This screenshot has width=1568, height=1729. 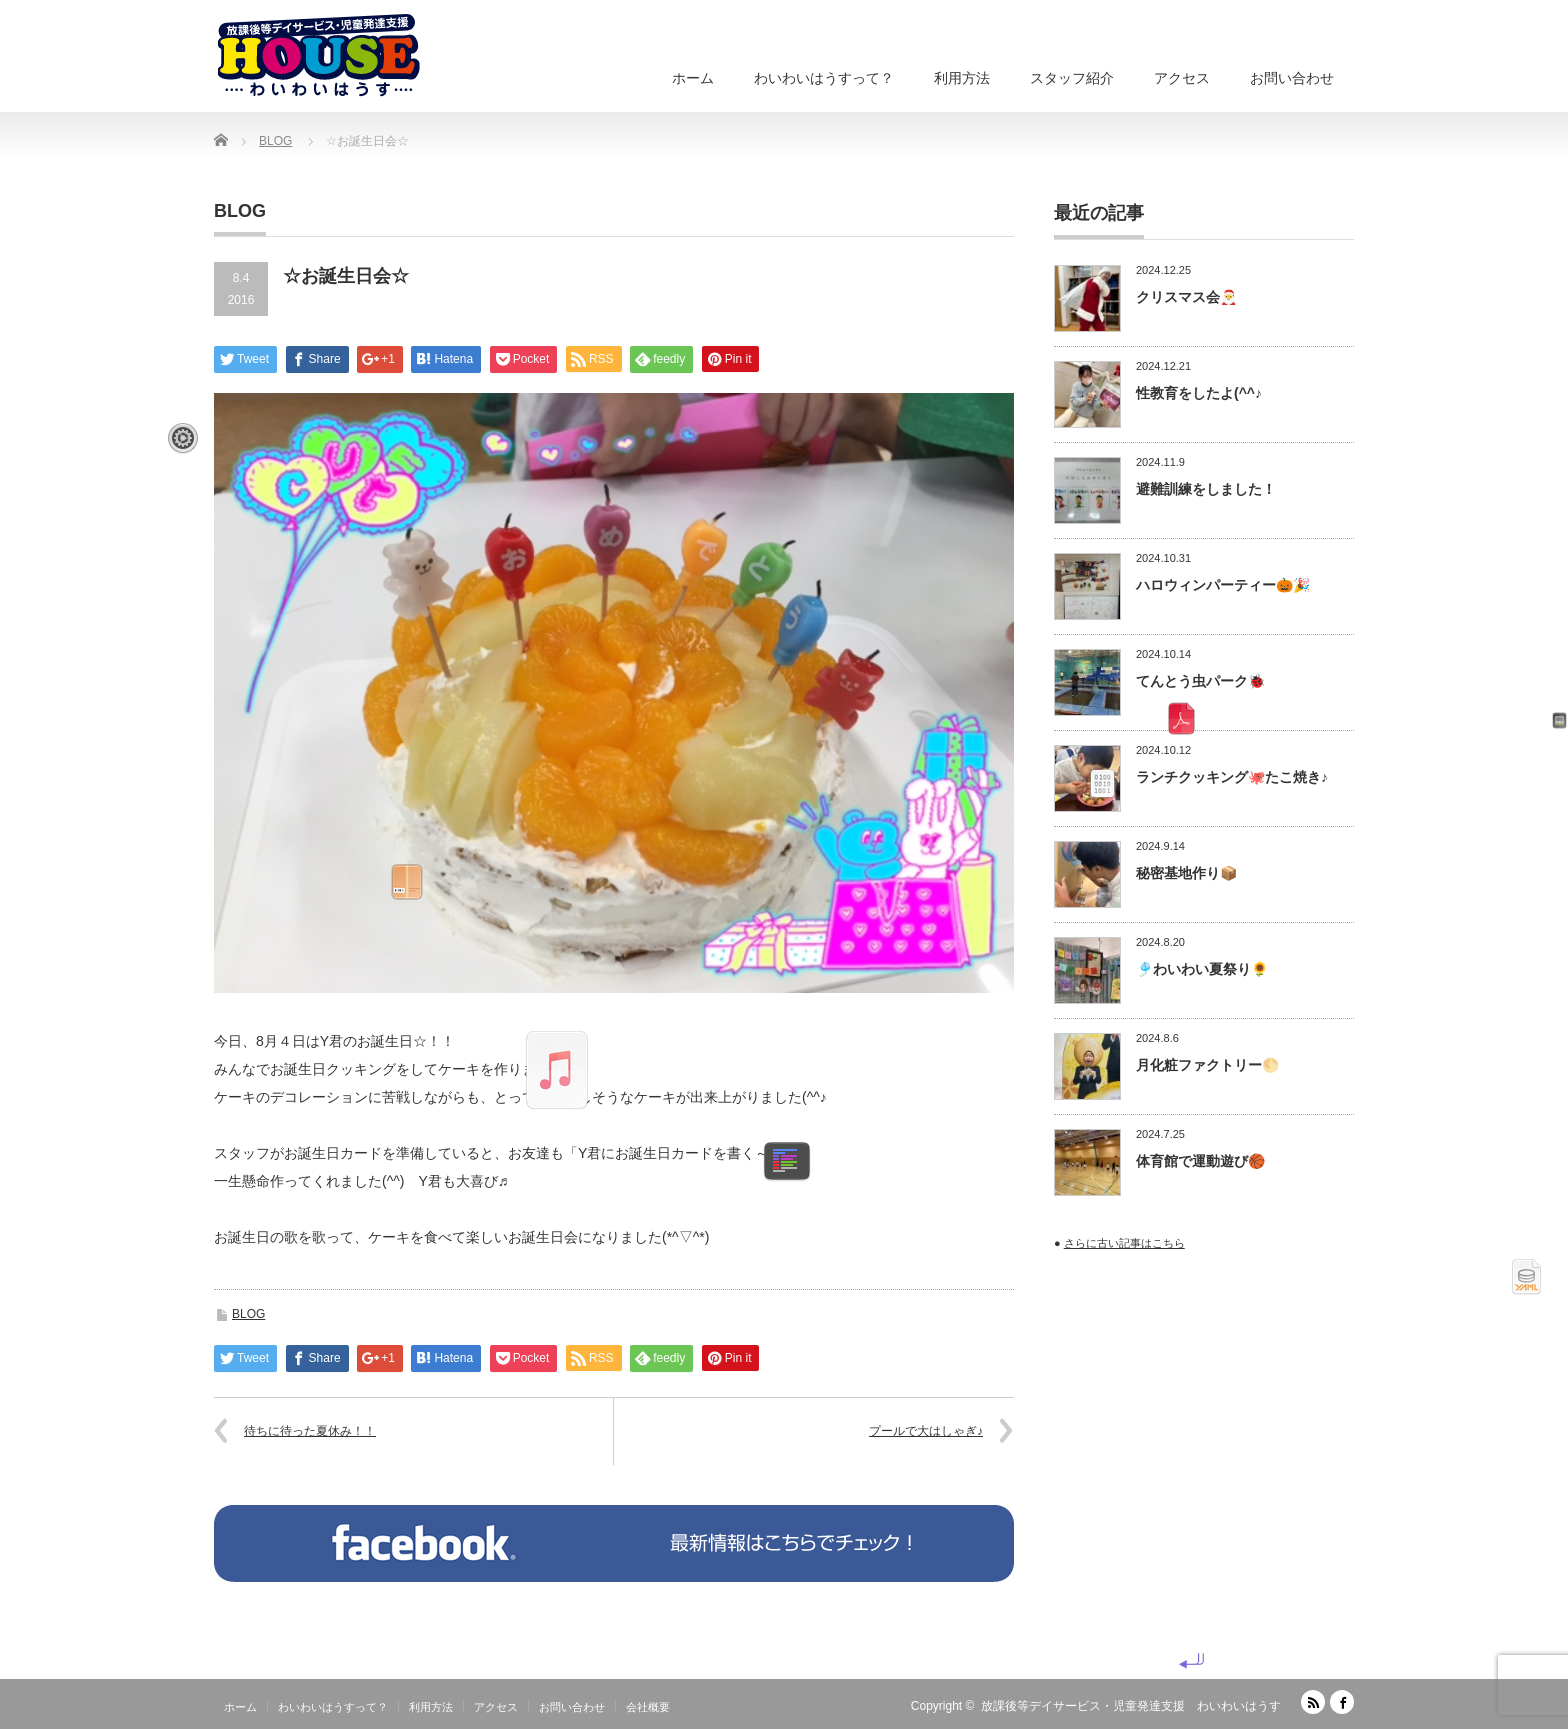 I want to click on an audio file type indicator, so click(x=557, y=1070).